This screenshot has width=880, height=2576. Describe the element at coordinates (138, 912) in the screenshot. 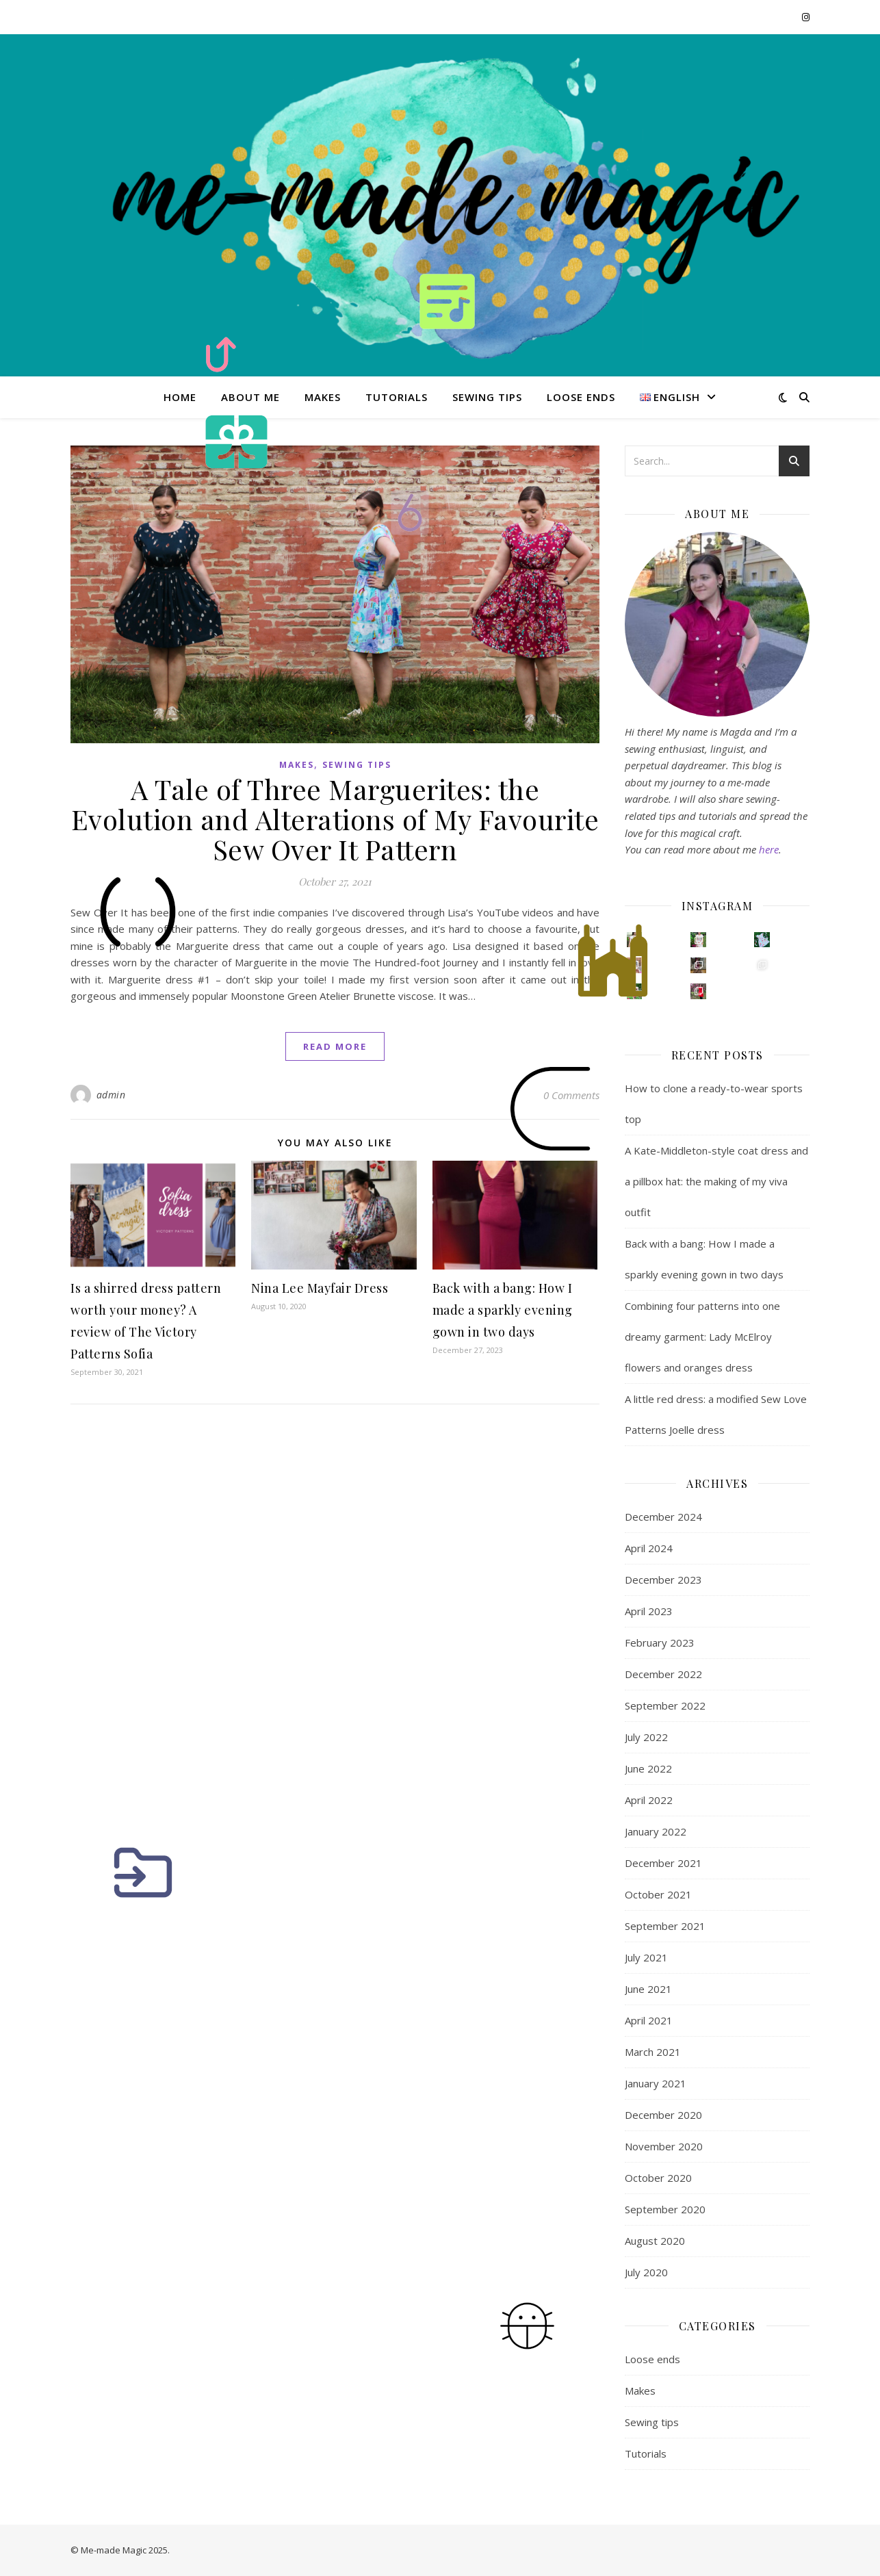

I see `insert parentheses or grouping brackets` at that location.